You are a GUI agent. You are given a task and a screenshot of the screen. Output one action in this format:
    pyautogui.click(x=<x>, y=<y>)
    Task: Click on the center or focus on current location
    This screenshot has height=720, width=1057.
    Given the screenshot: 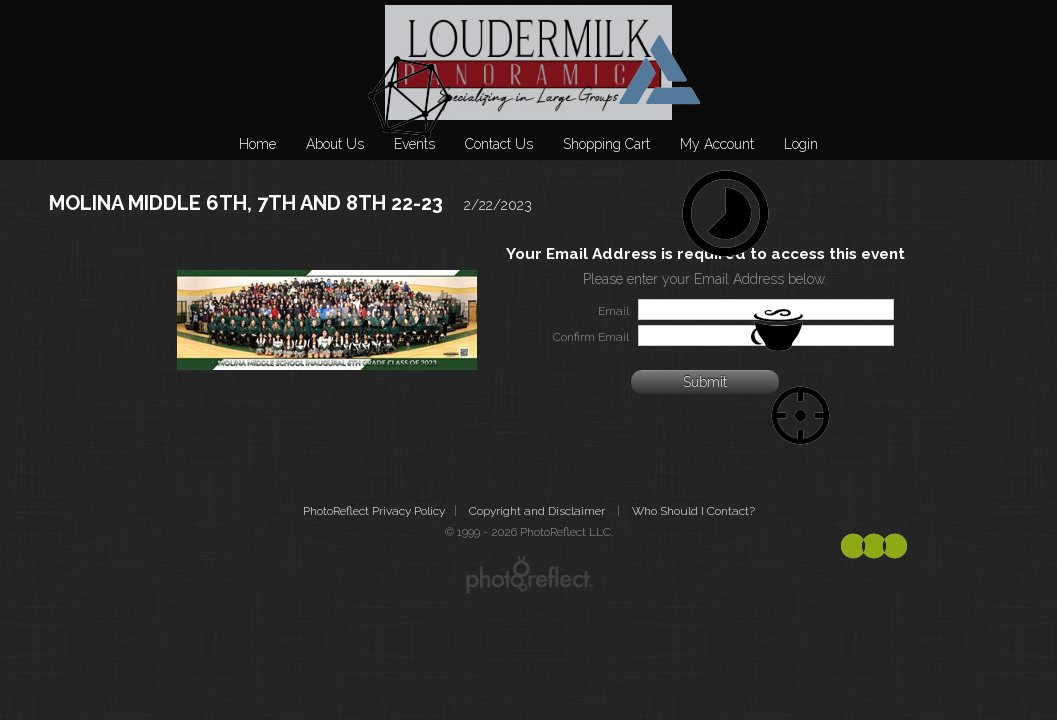 What is the action you would take?
    pyautogui.click(x=800, y=415)
    